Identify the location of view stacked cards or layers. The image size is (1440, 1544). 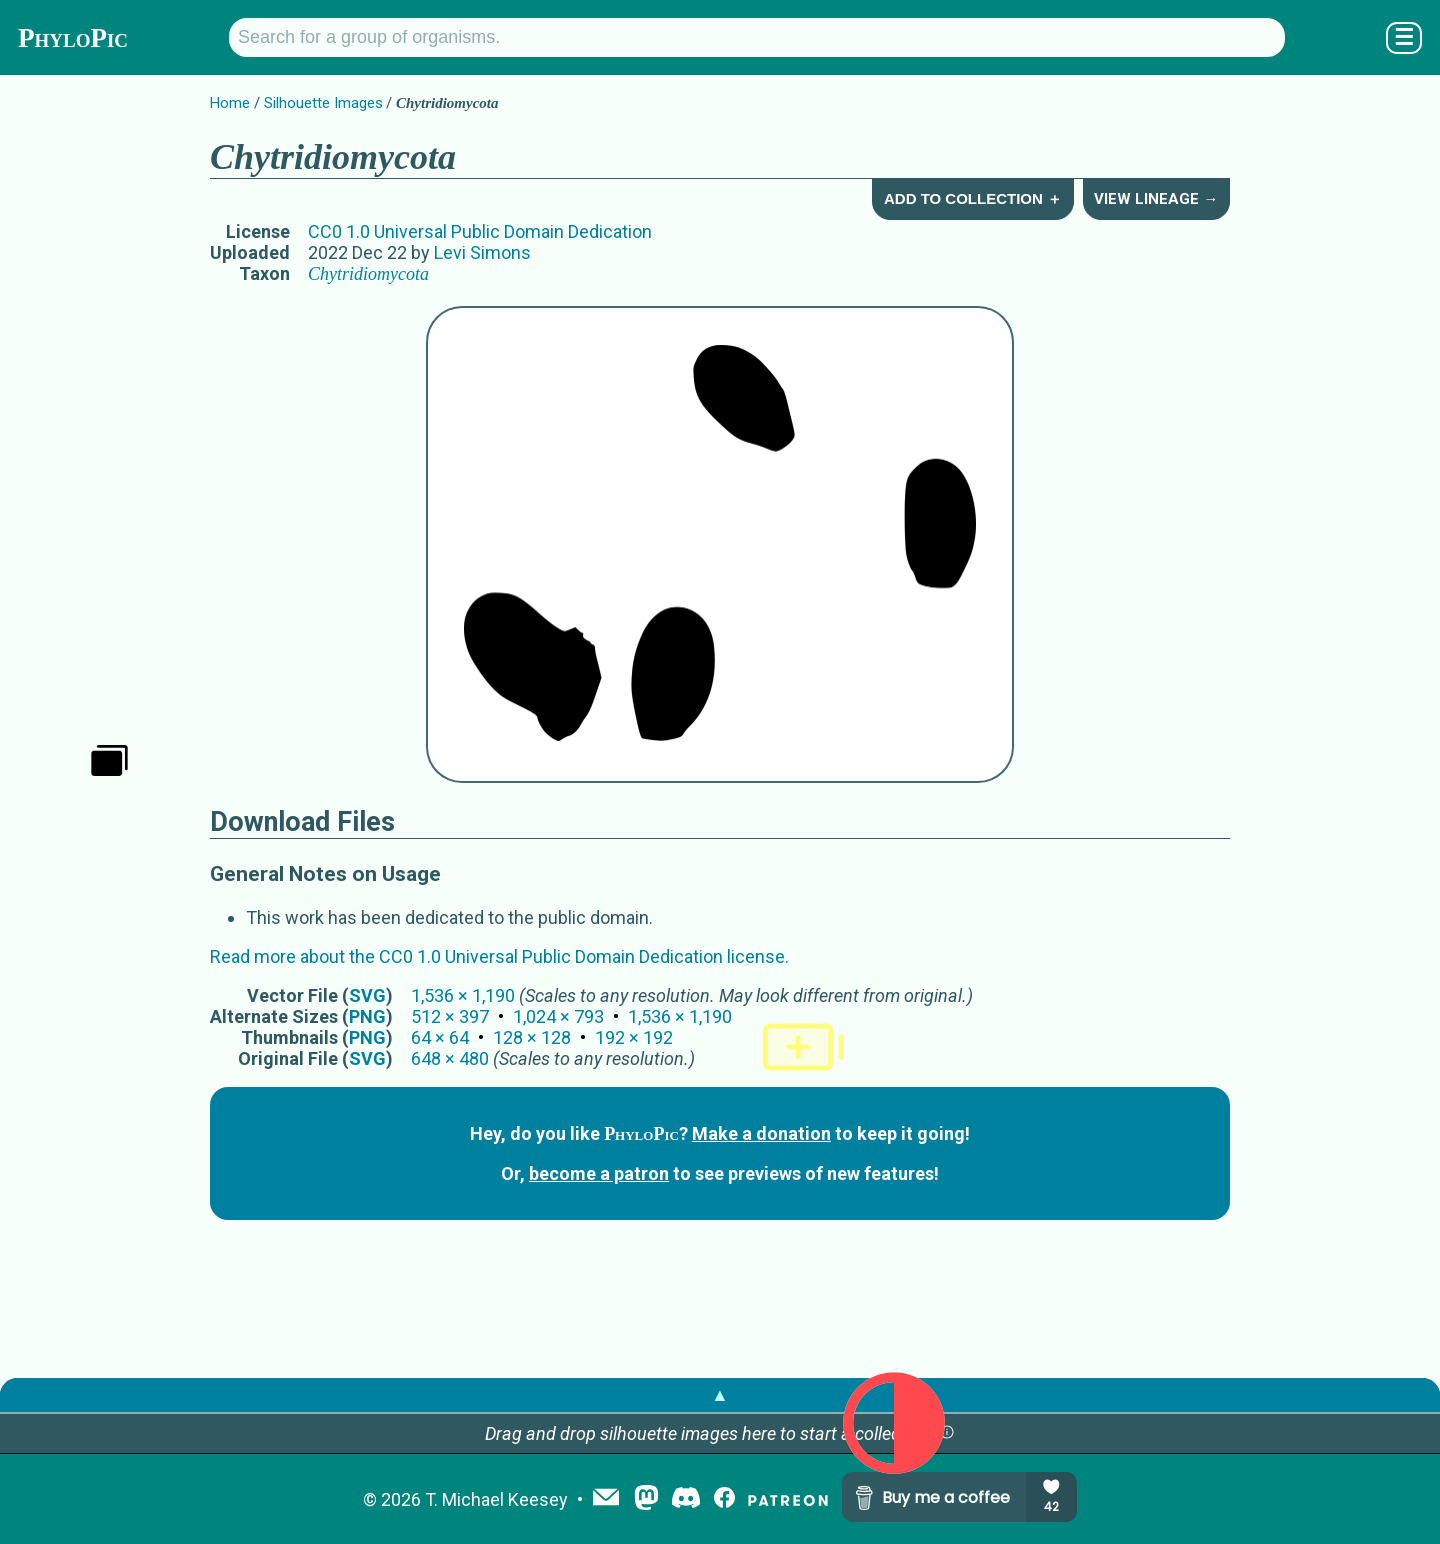
(109, 760).